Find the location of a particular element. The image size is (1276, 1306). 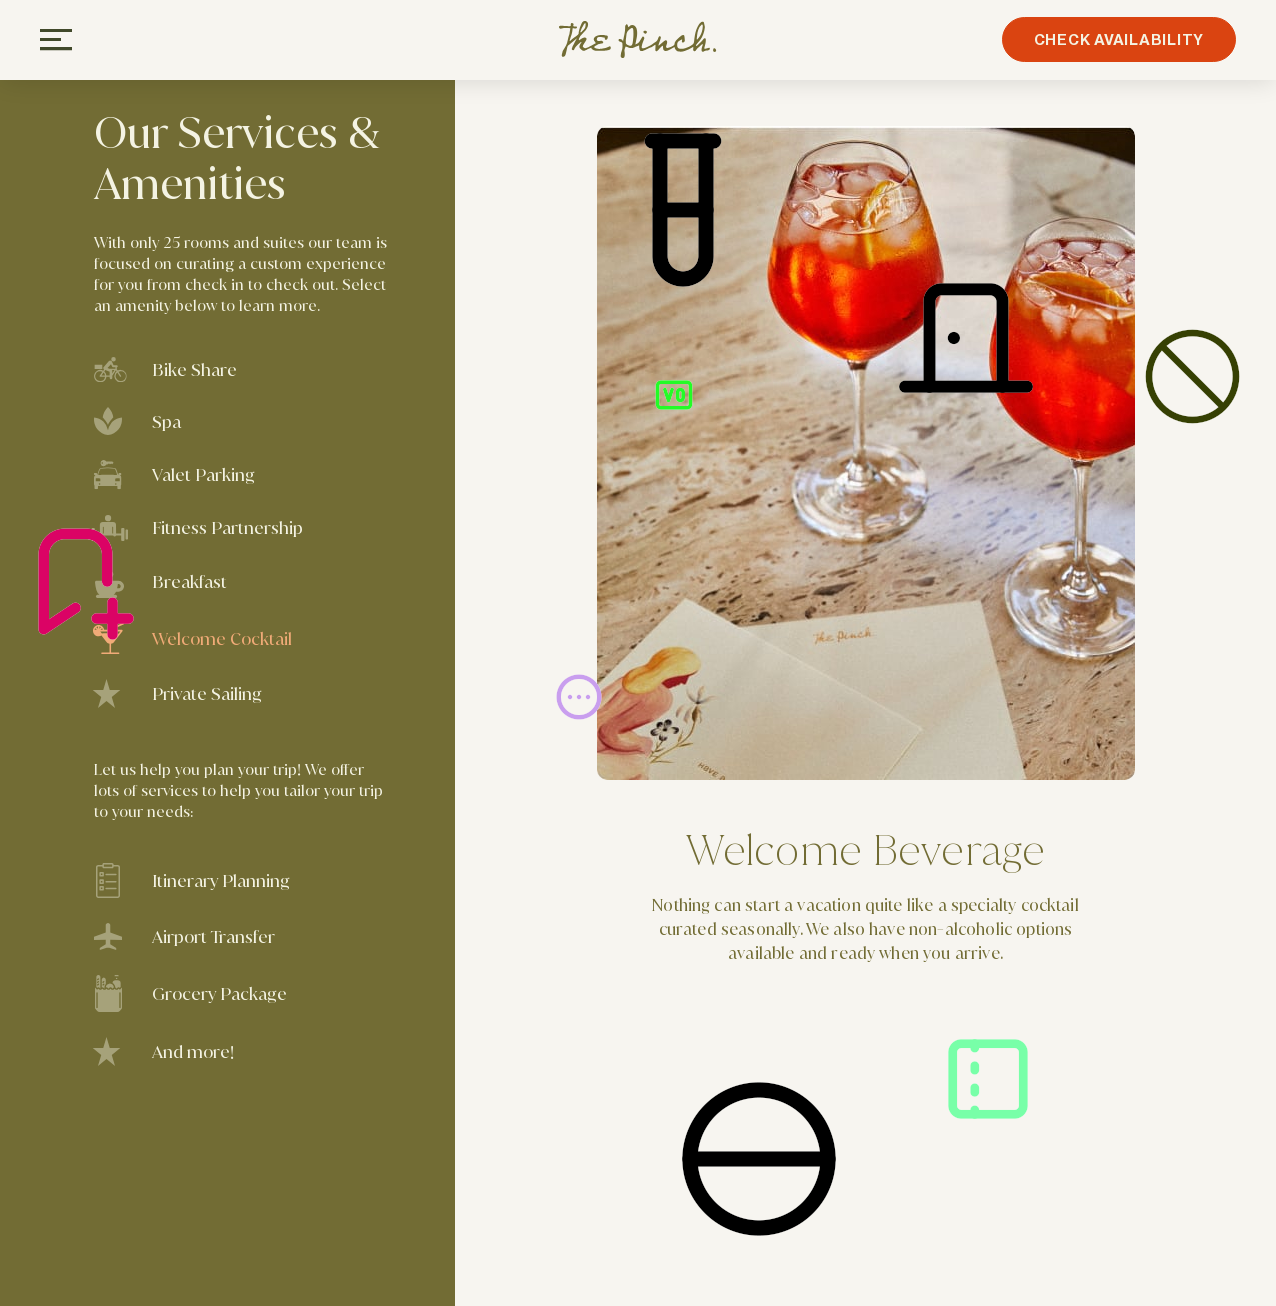

toggle between light and dark mode is located at coordinates (759, 1159).